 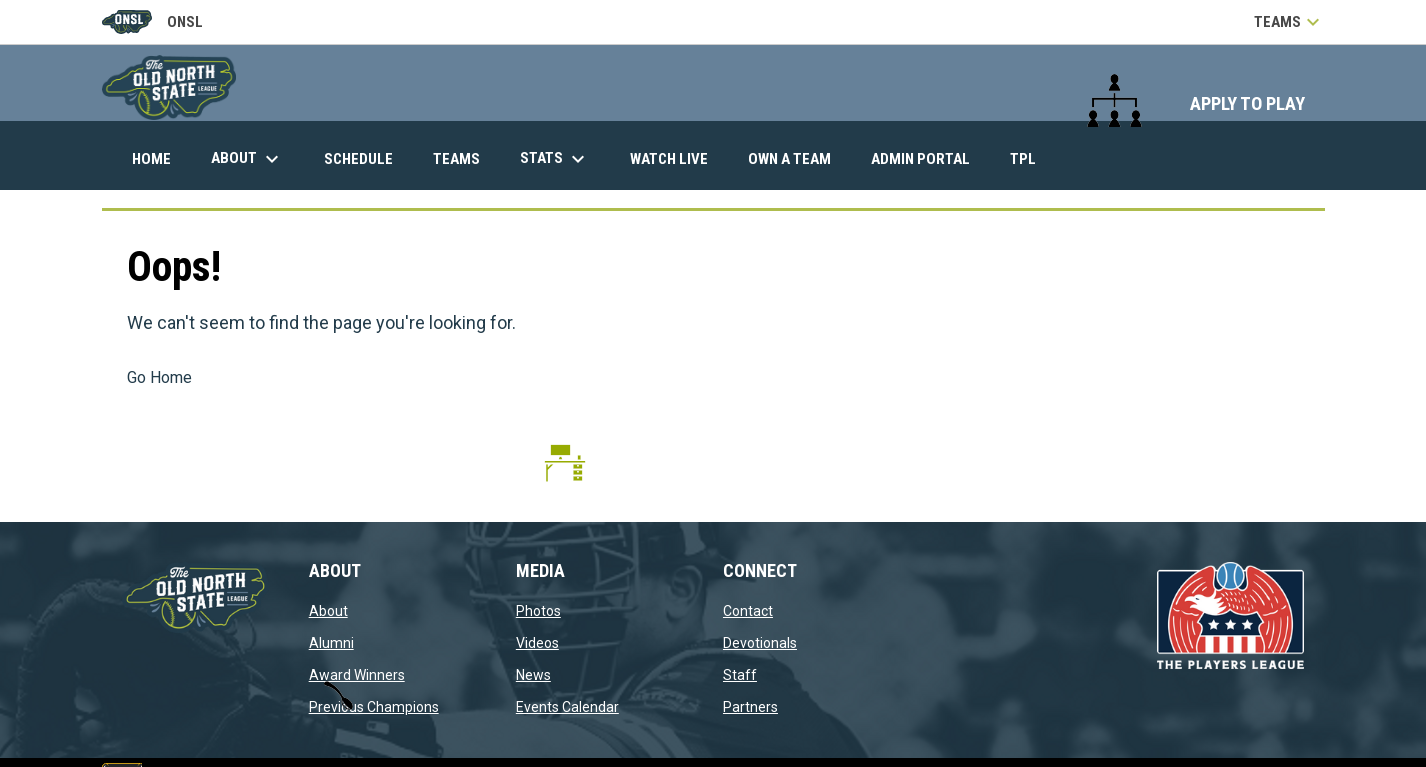 What do you see at coordinates (1114, 100) in the screenshot?
I see `view organizational hierarchy or team structure` at bounding box center [1114, 100].